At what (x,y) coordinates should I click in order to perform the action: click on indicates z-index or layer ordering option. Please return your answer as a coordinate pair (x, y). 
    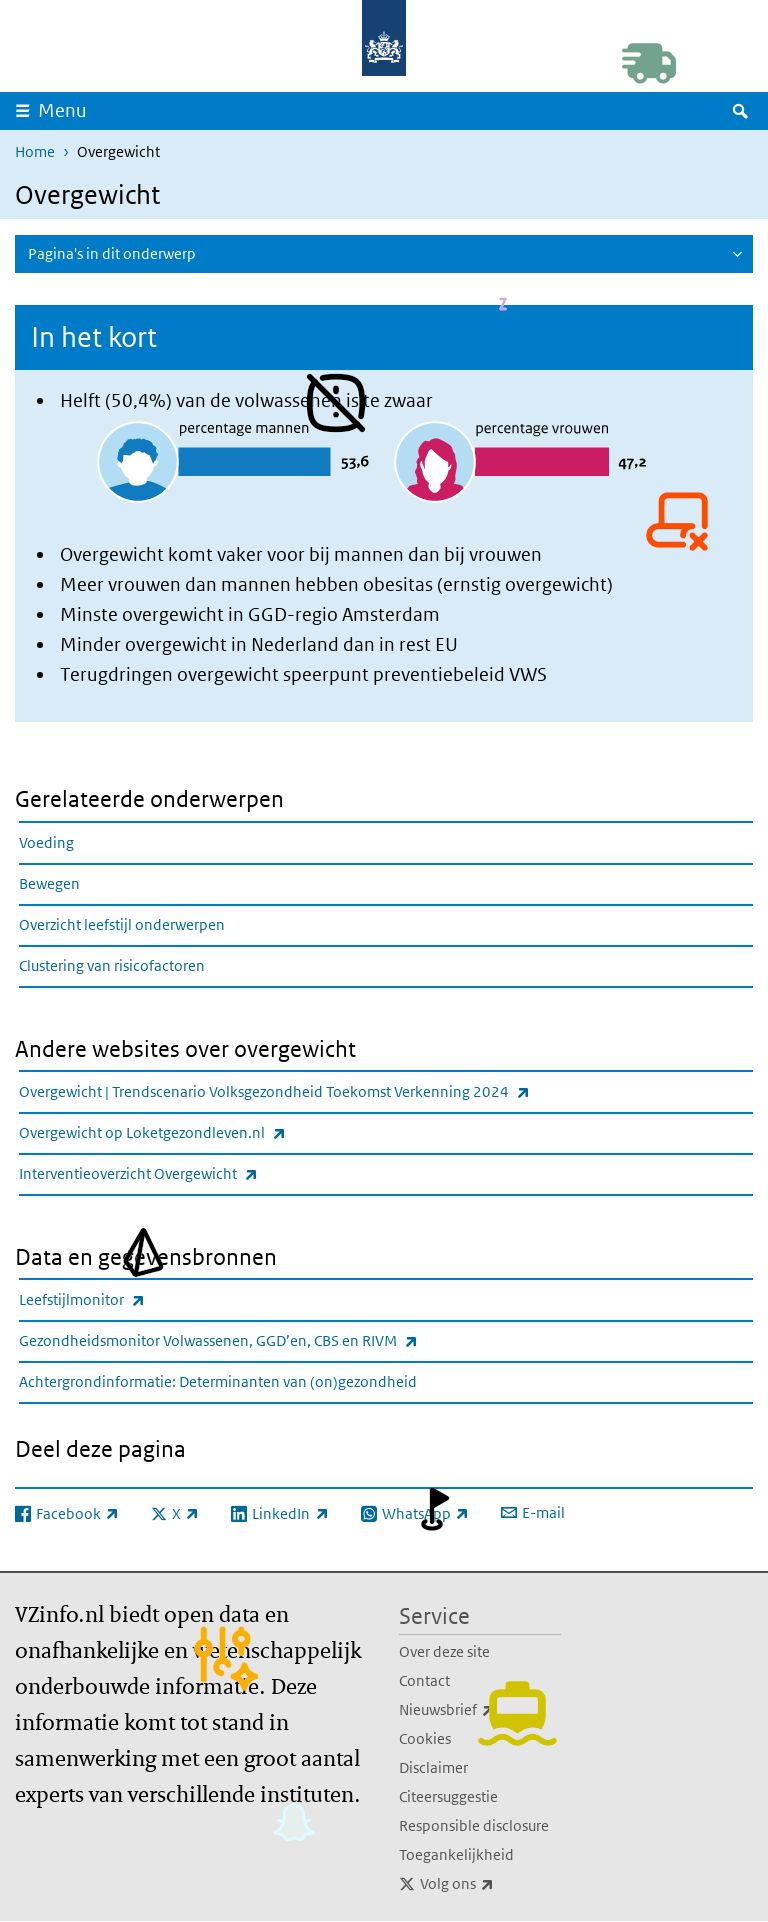
    Looking at the image, I should click on (503, 304).